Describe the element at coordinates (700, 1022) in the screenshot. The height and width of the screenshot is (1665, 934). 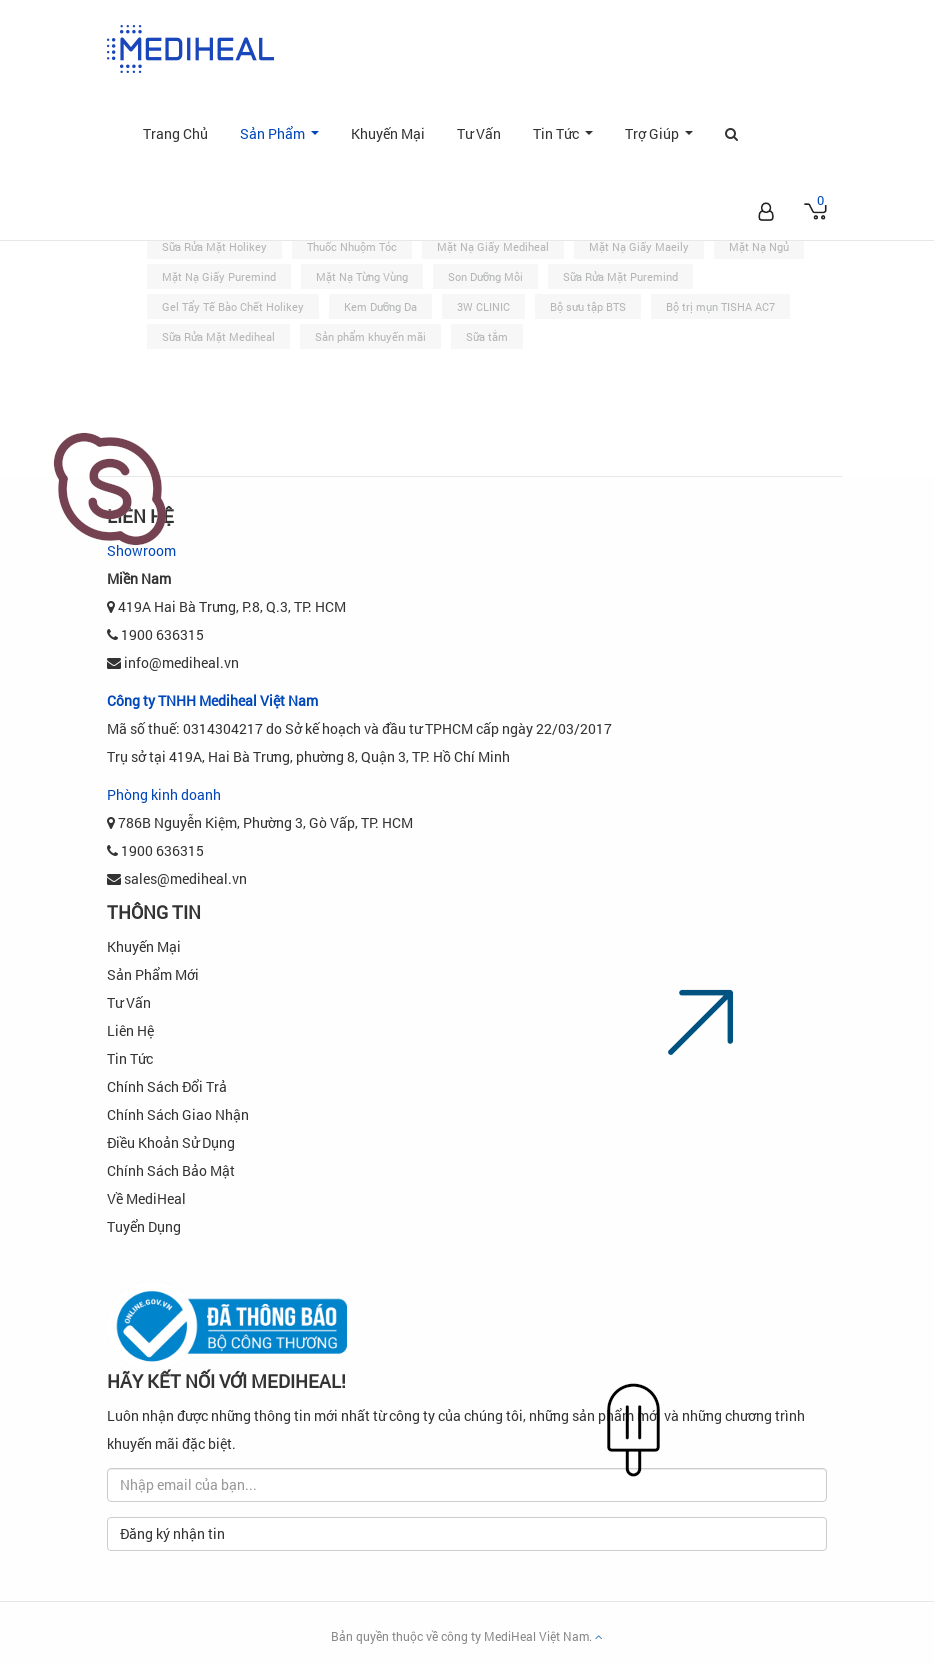
I see `open link in new tab or window` at that location.